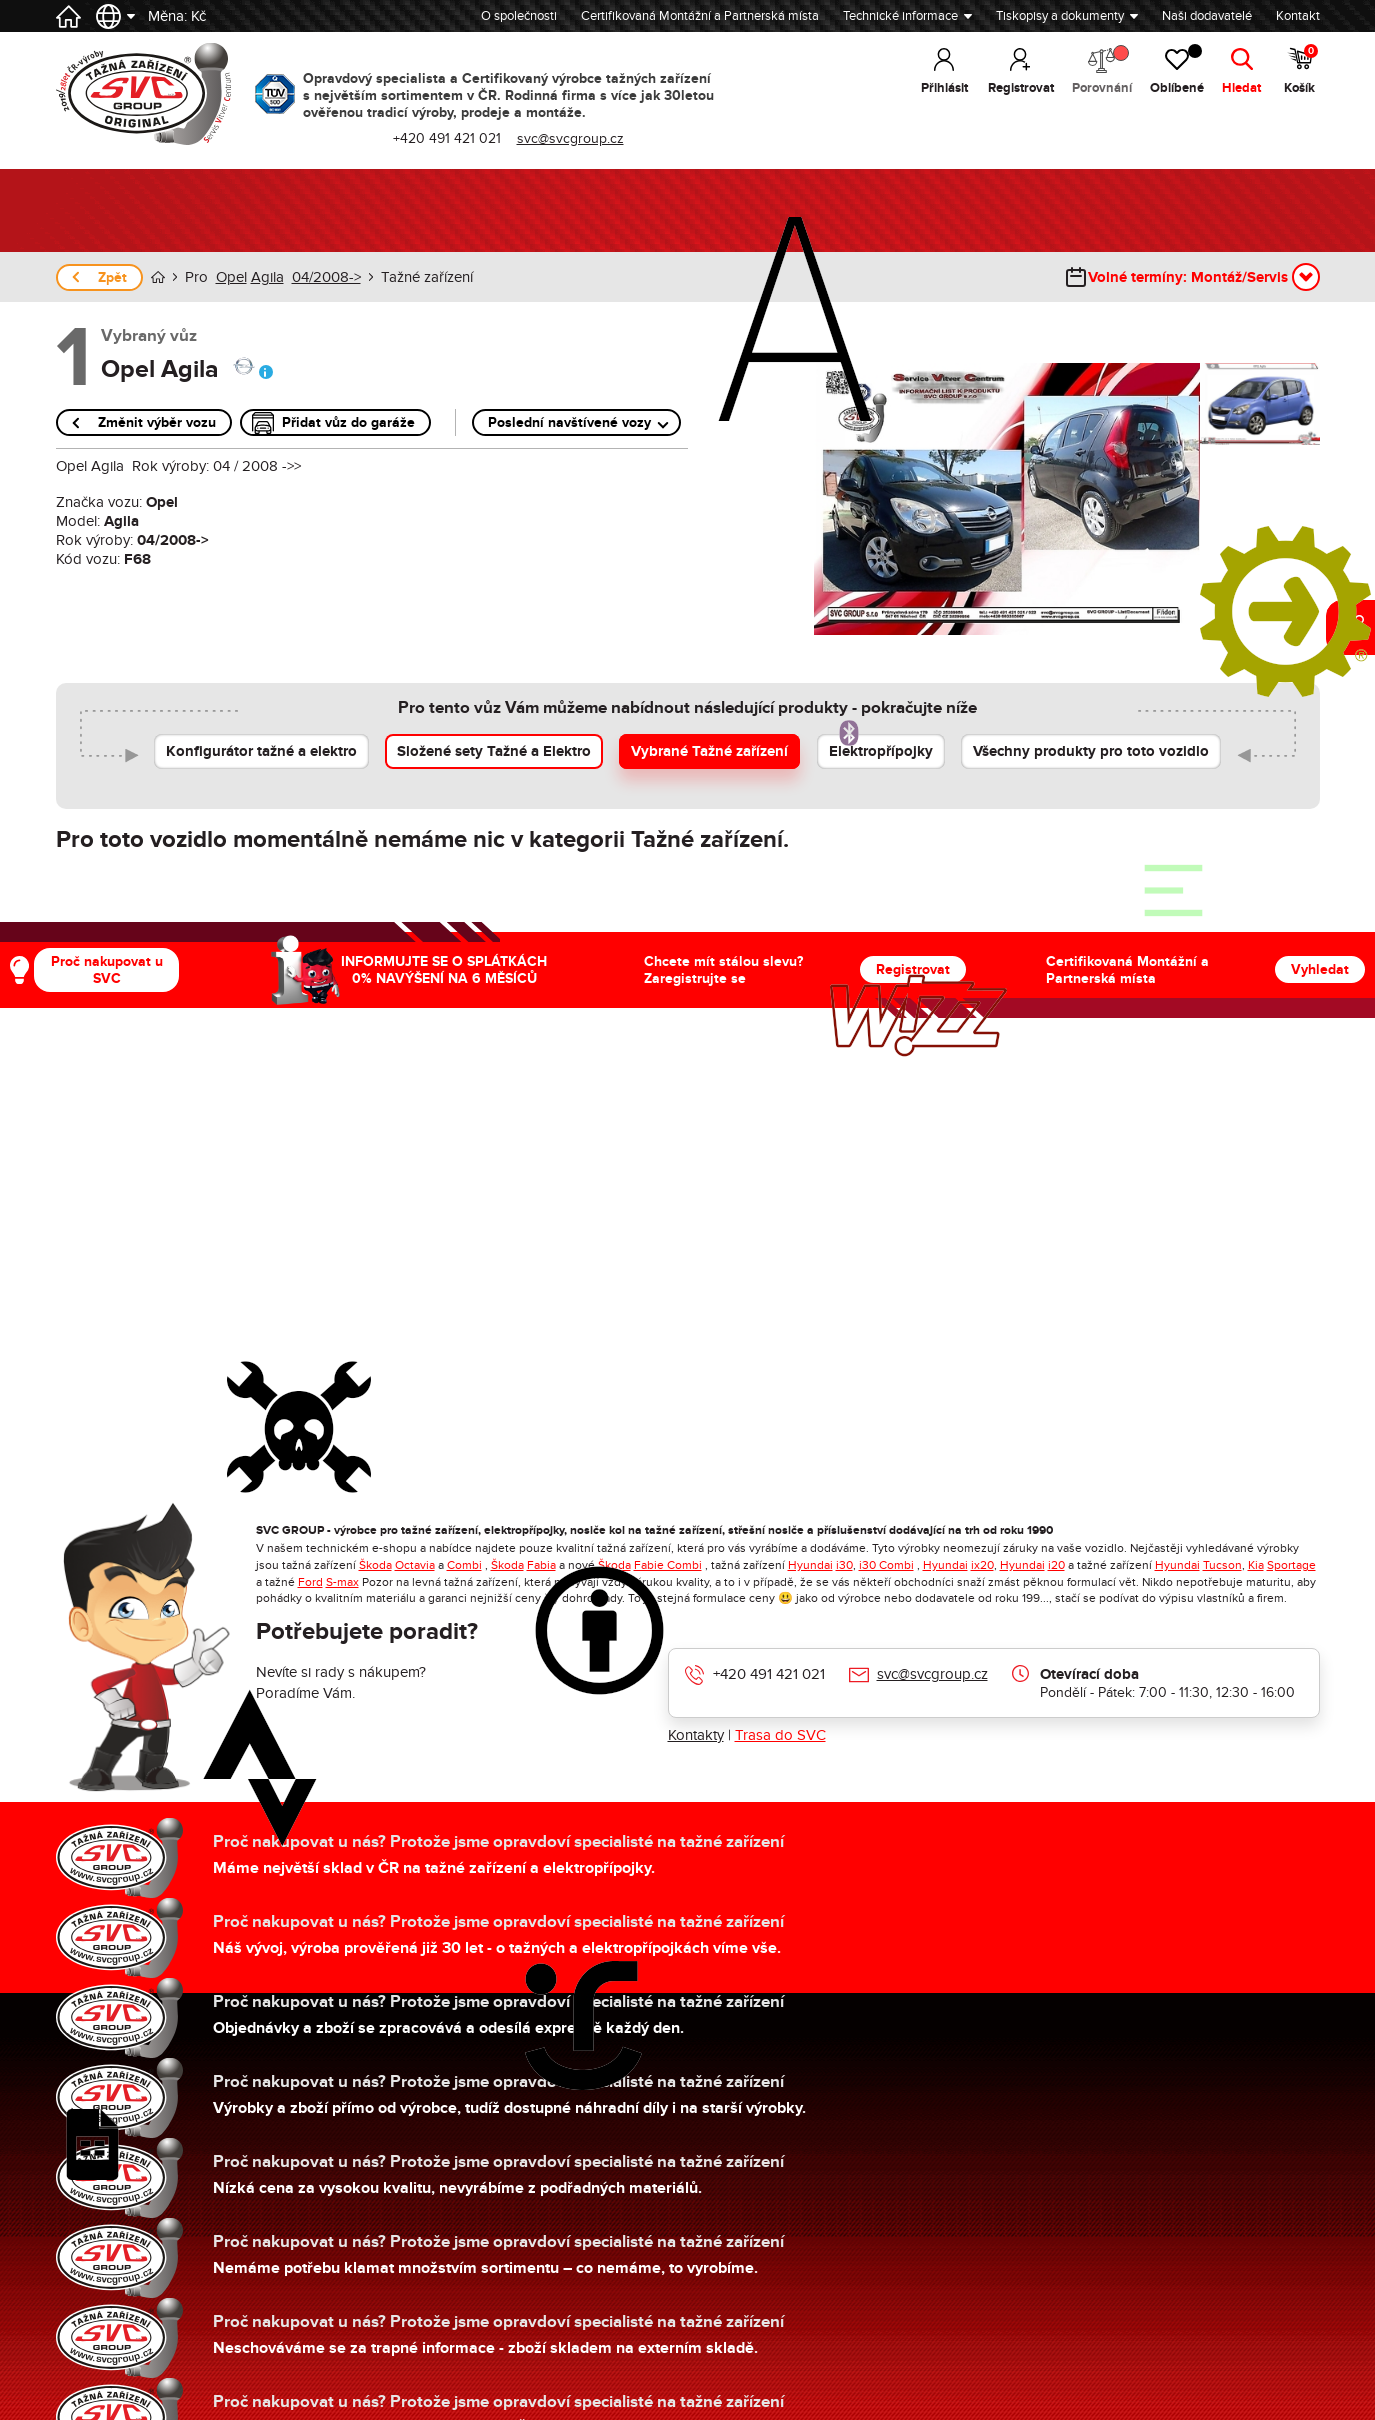 The image size is (1375, 2420). Describe the element at coordinates (583, 2025) in the screenshot. I see `rezgo booking platform logo` at that location.